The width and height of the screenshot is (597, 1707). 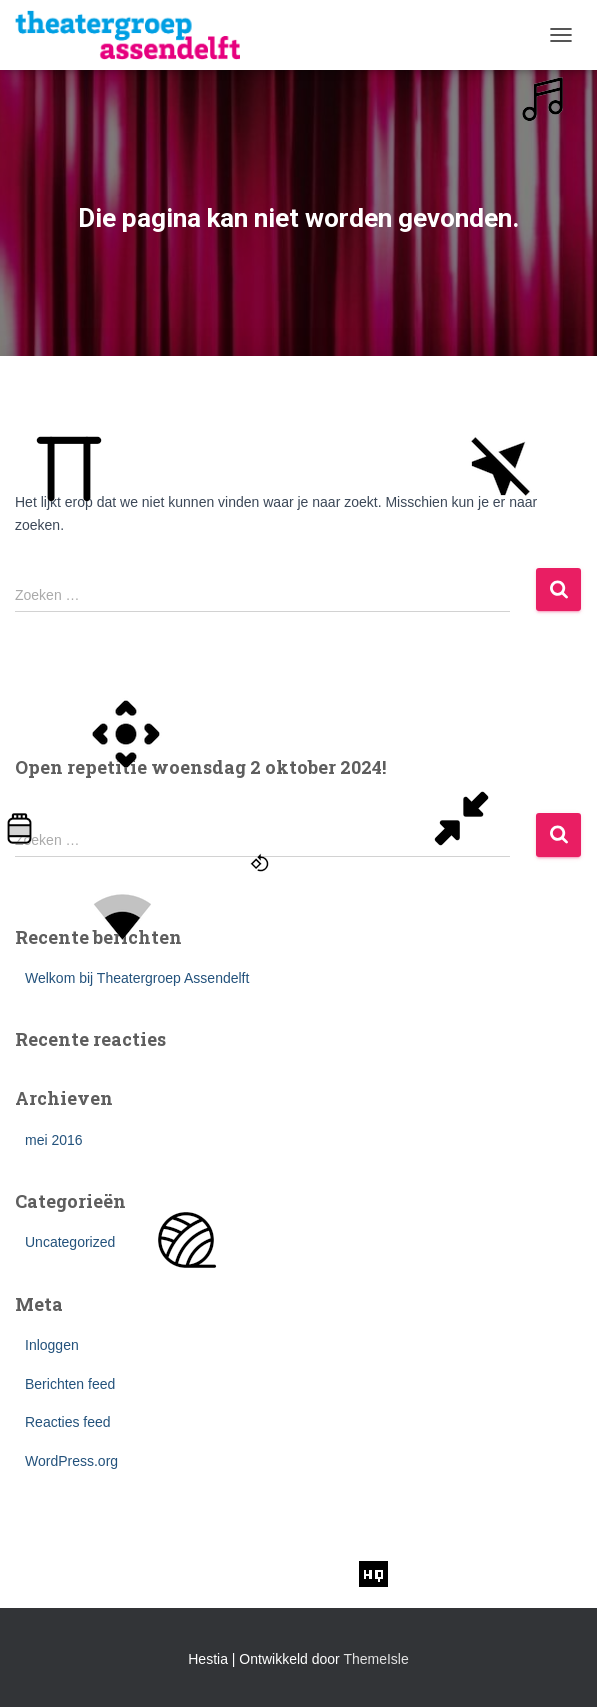 I want to click on access music or audio library, so click(x=545, y=100).